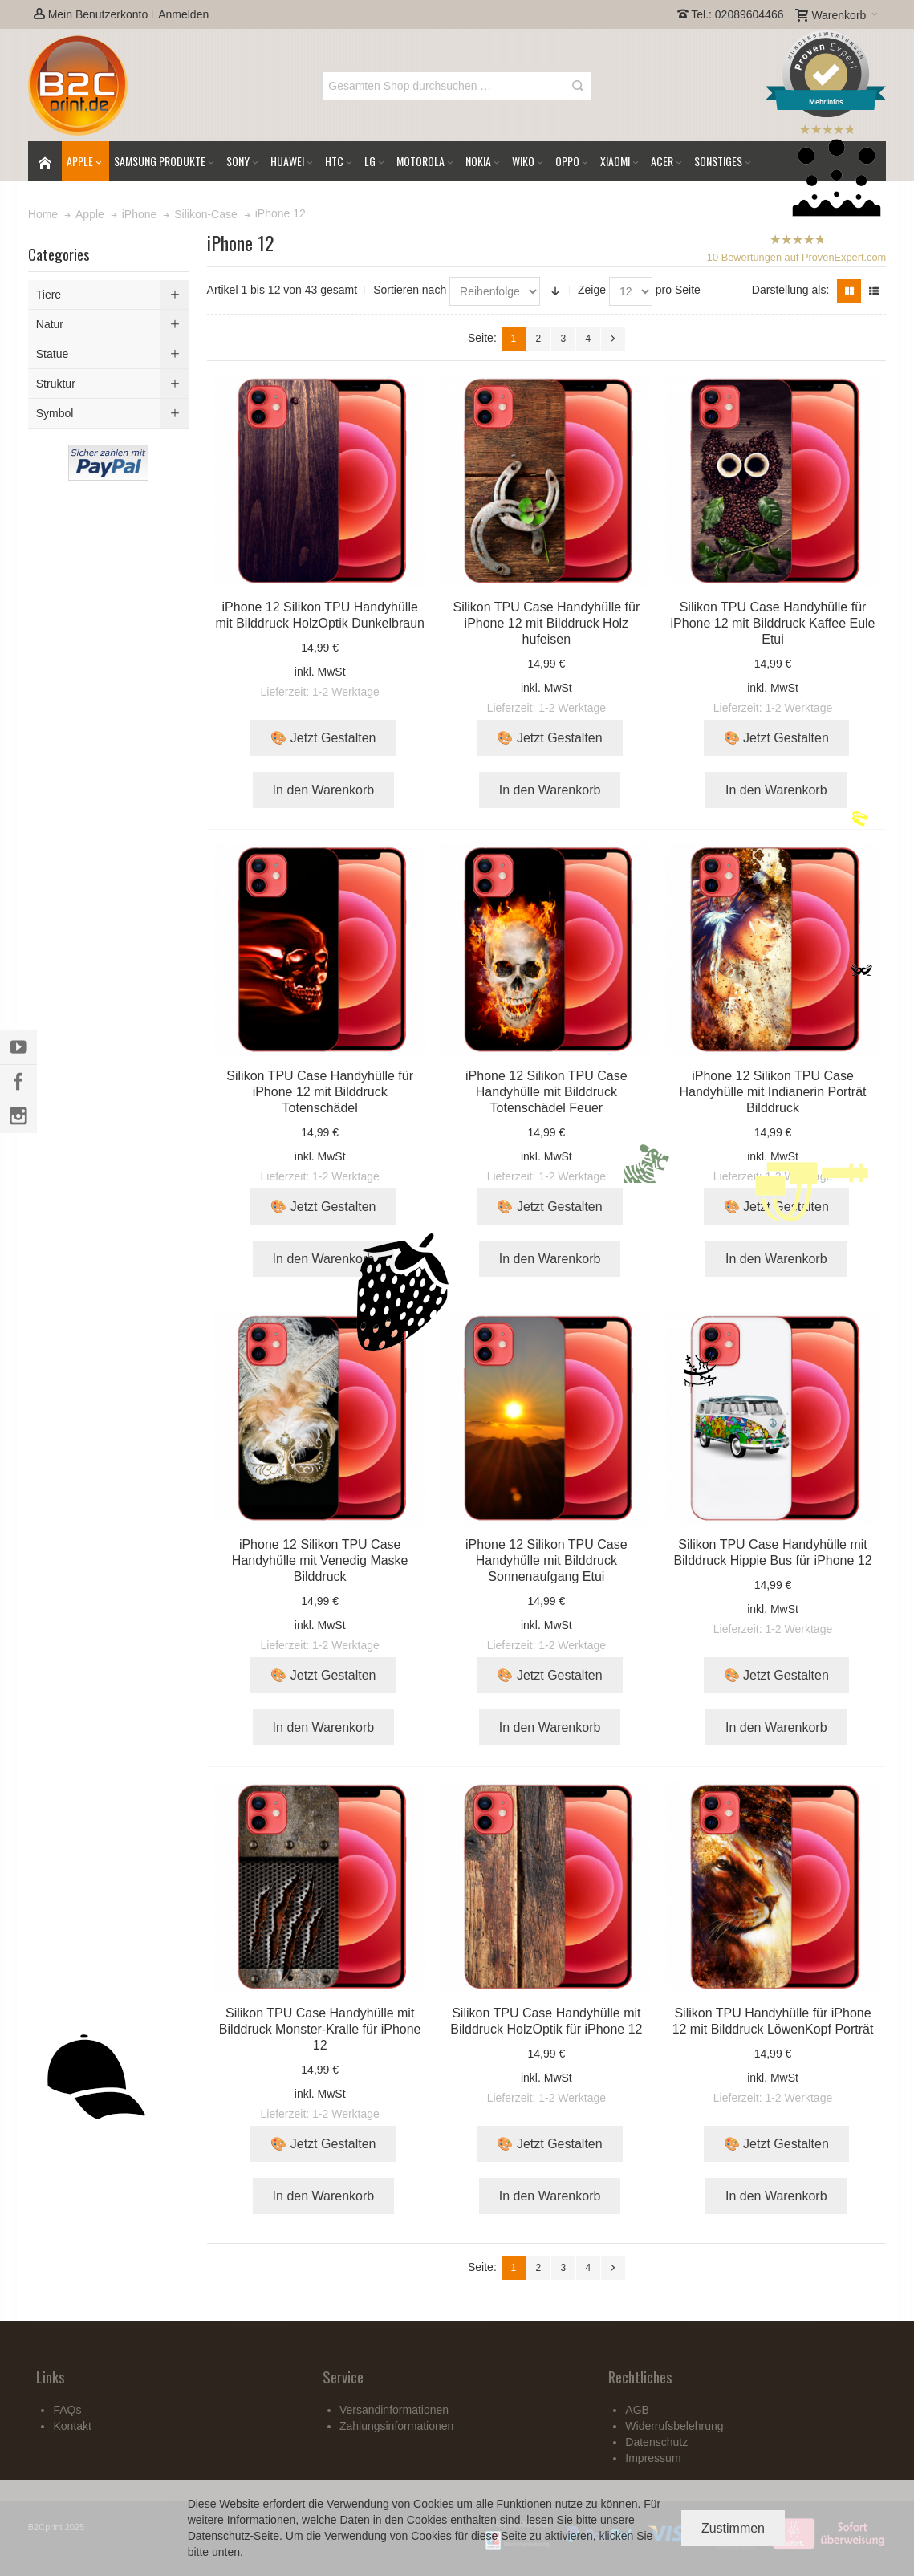 This screenshot has height=2576, width=914. I want to click on indicates lava or molten terrain hazard, so click(836, 177).